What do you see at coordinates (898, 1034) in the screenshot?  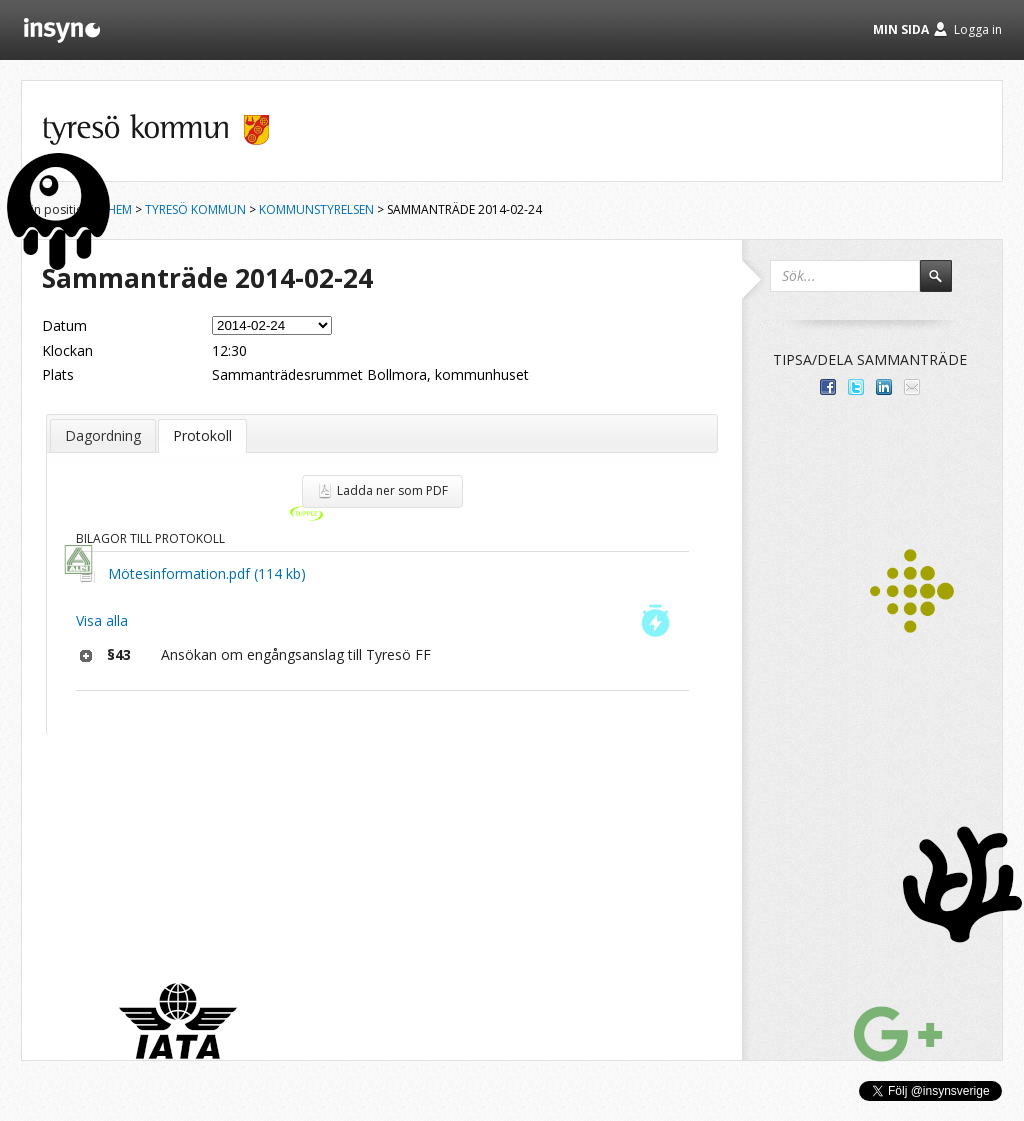 I see `google+ social media logo` at bounding box center [898, 1034].